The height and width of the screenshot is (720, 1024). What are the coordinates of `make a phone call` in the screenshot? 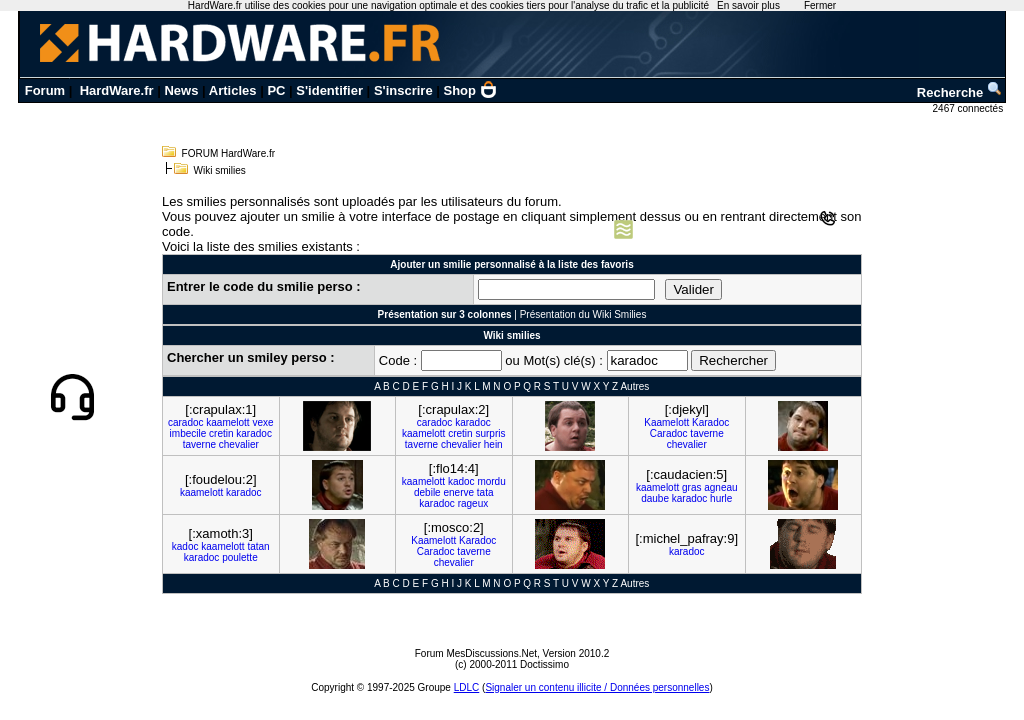 It's located at (828, 218).